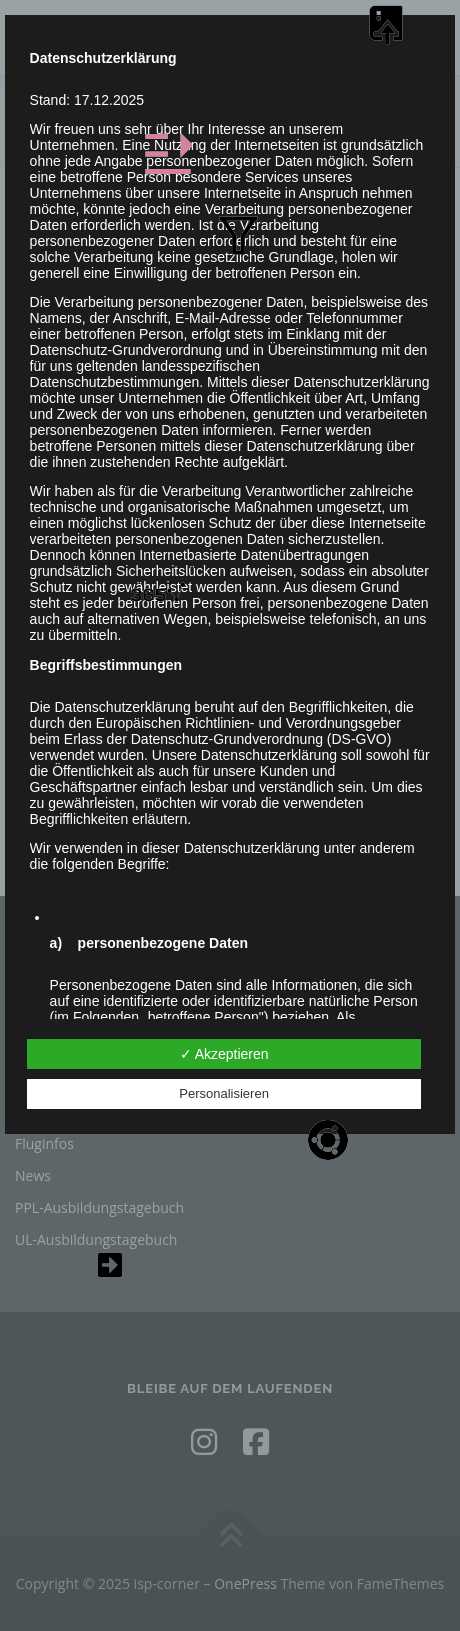 The image size is (460, 1631). I want to click on view commit history for a repository, so click(386, 24).